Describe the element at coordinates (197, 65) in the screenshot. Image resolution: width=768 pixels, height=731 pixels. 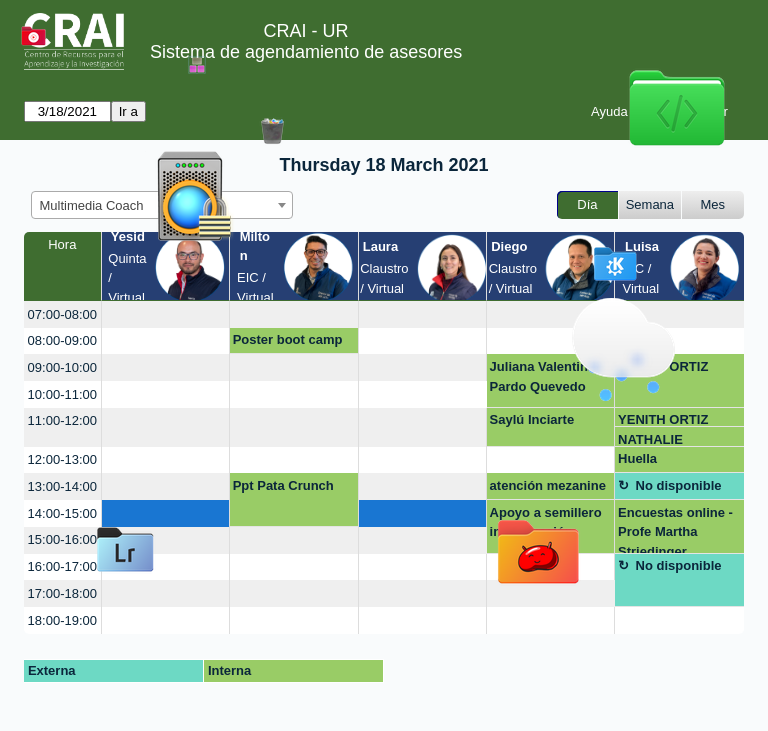
I see `select all items in the current view` at that location.